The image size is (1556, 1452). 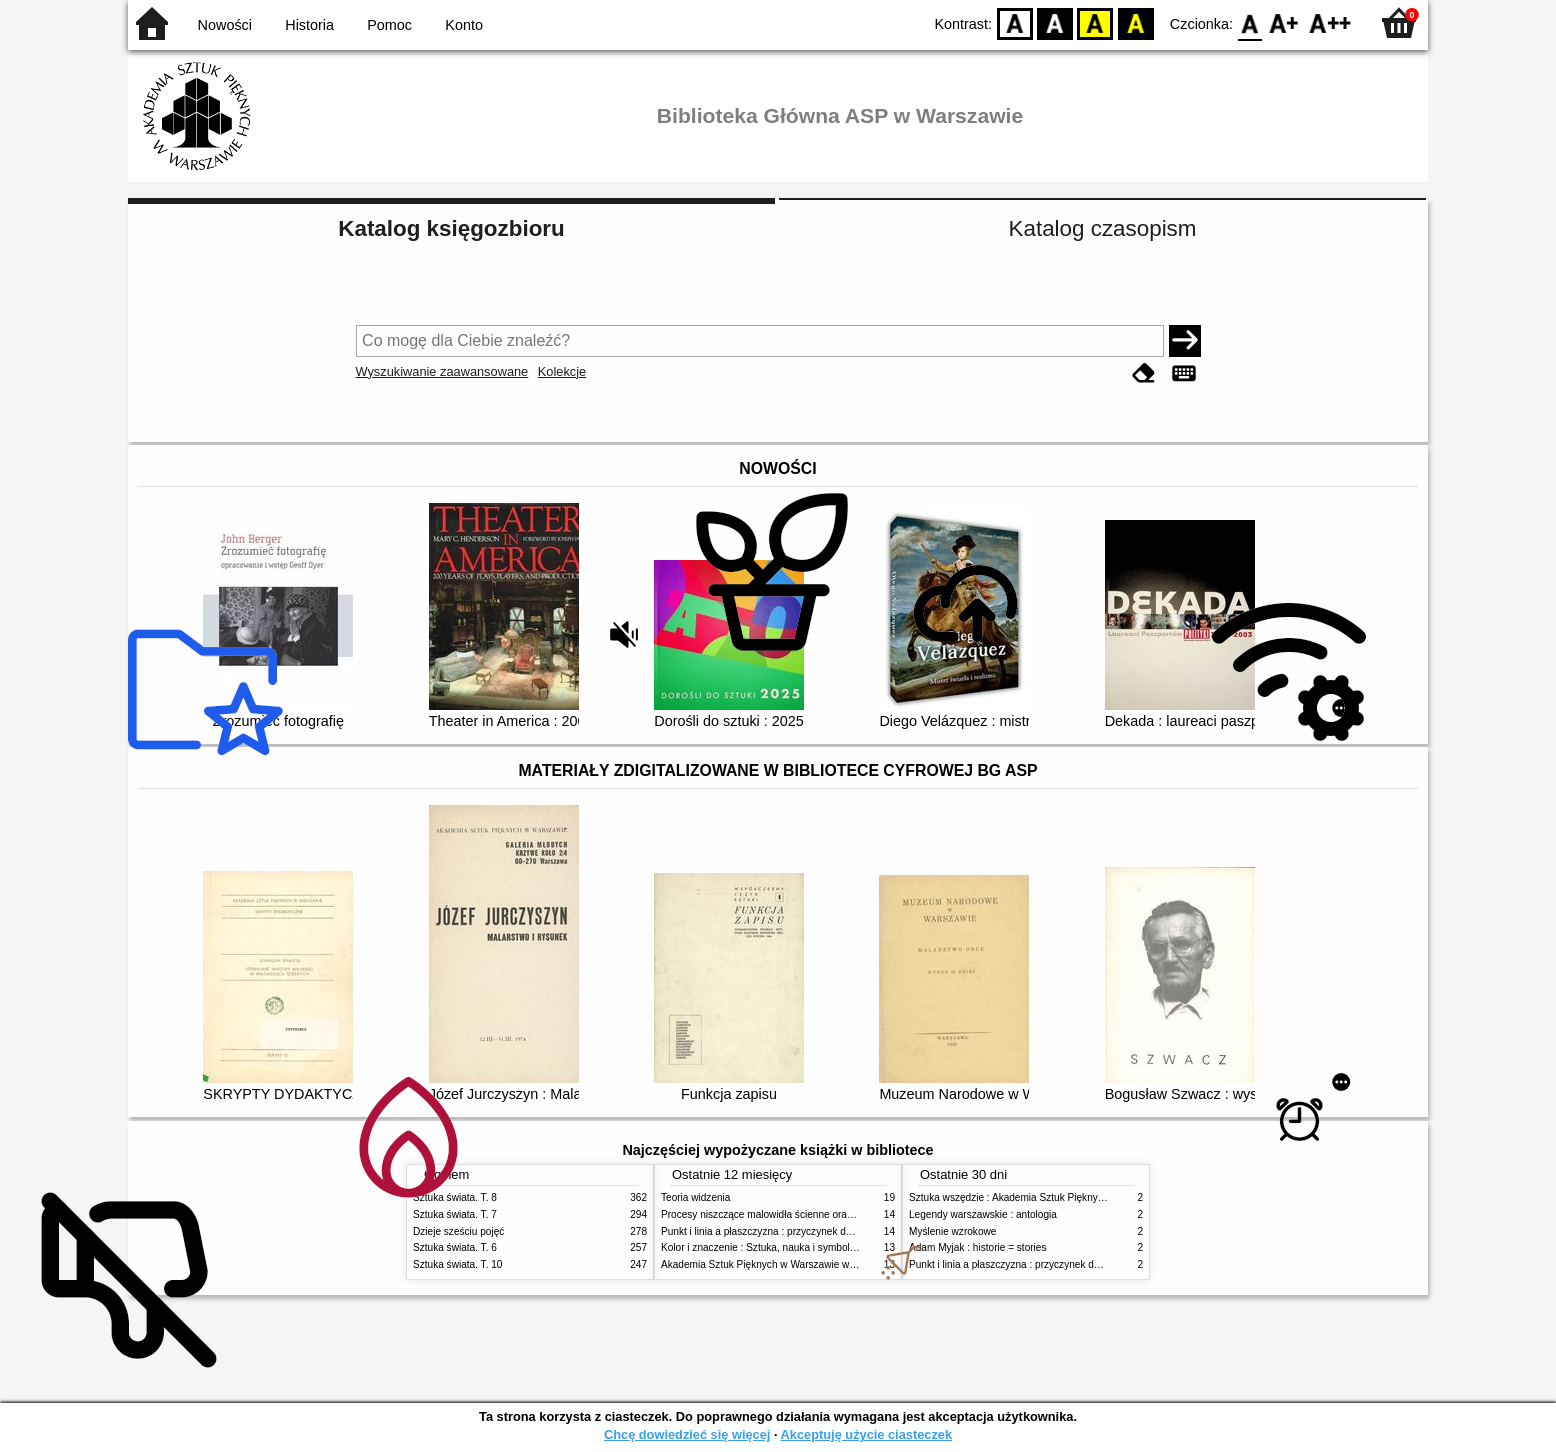 I want to click on access wifi settings, so click(x=1289, y=666).